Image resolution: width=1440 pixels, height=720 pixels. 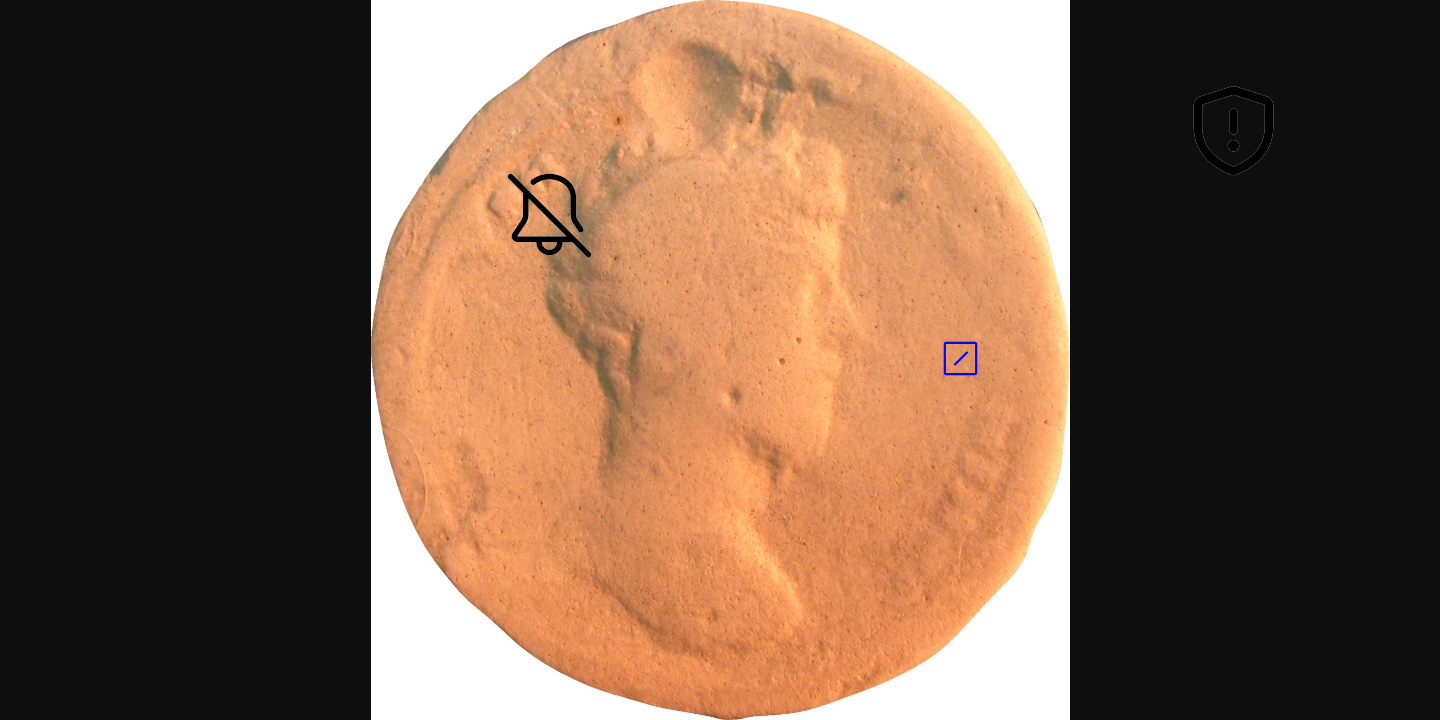 I want to click on indicates an ignored file in a diff view, so click(x=960, y=358).